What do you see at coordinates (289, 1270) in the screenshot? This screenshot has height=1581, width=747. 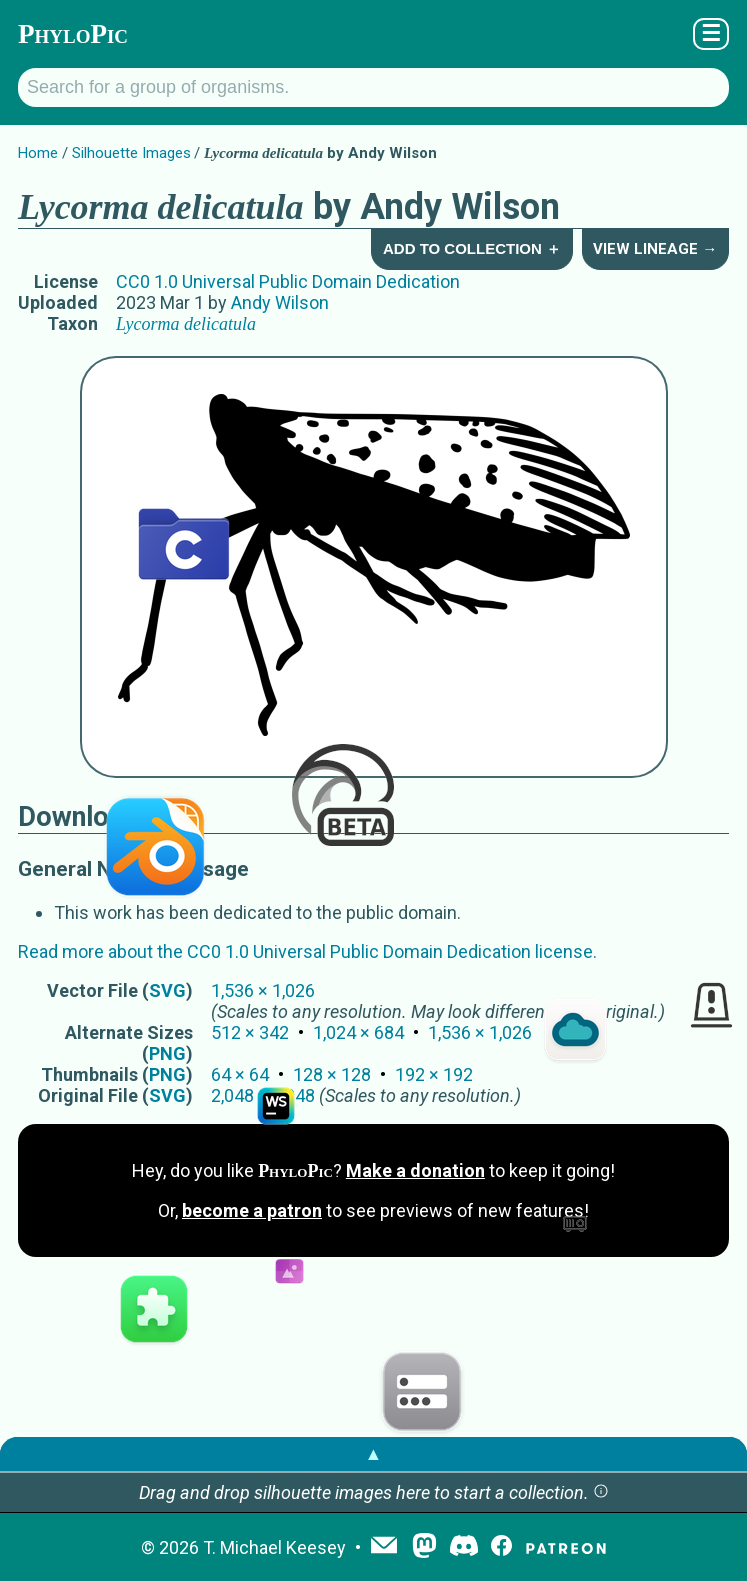 I see `open an image file` at bounding box center [289, 1270].